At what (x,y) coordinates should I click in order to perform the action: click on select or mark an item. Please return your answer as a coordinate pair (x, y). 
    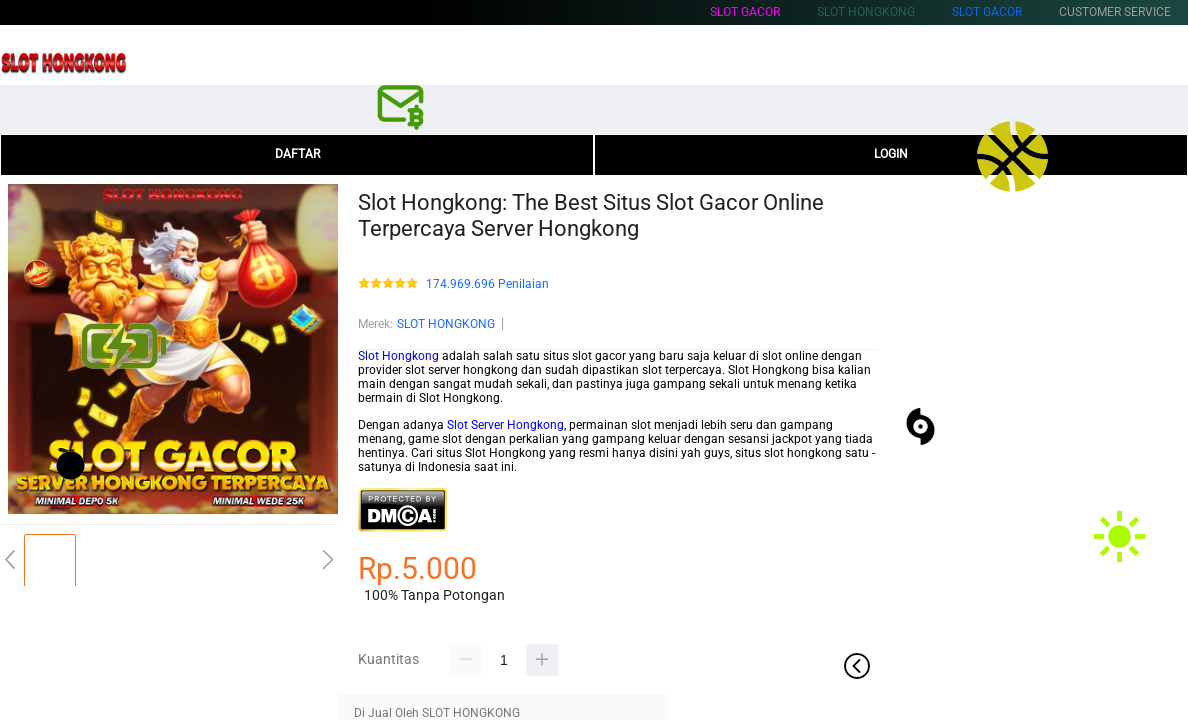
    Looking at the image, I should click on (70, 465).